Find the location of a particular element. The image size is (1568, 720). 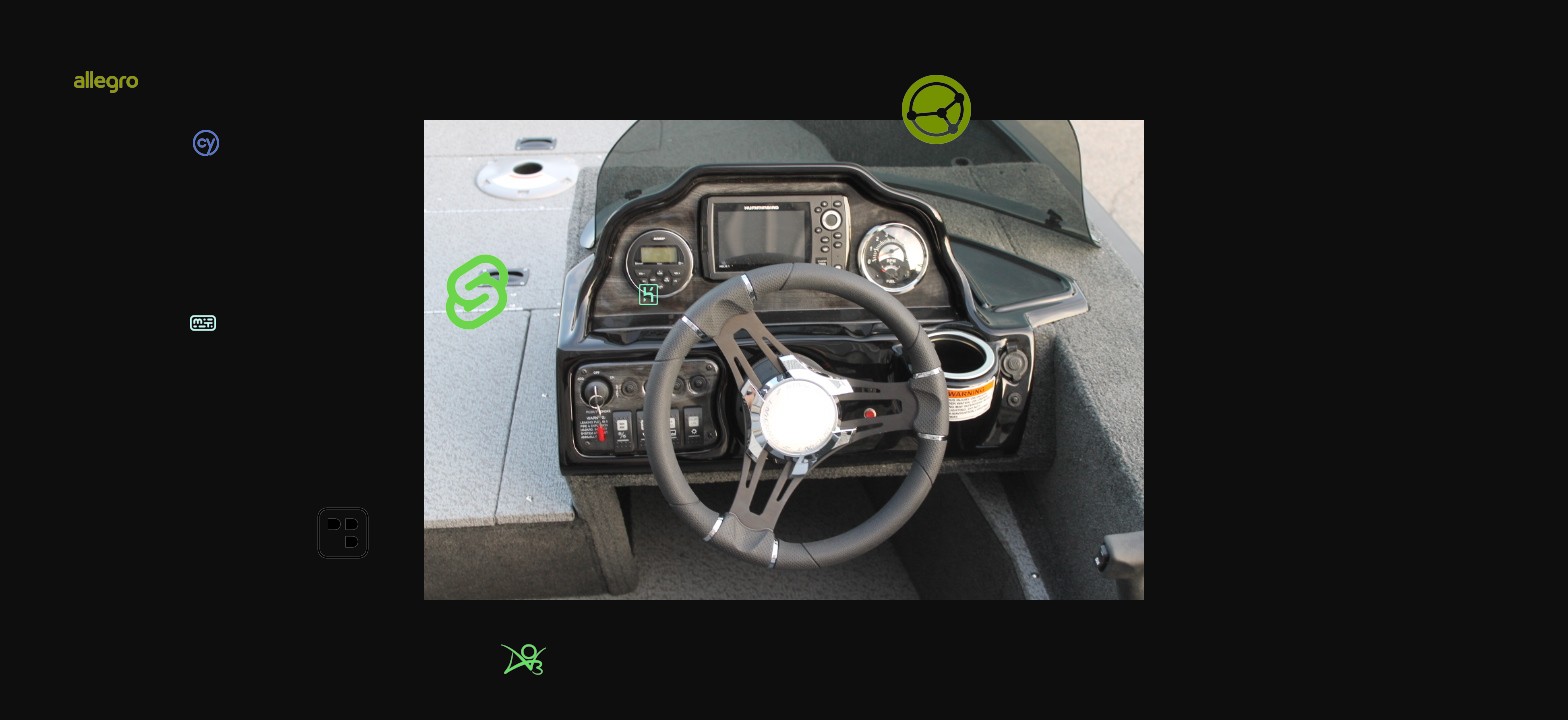

link to Heroku cloud platform is located at coordinates (648, 294).